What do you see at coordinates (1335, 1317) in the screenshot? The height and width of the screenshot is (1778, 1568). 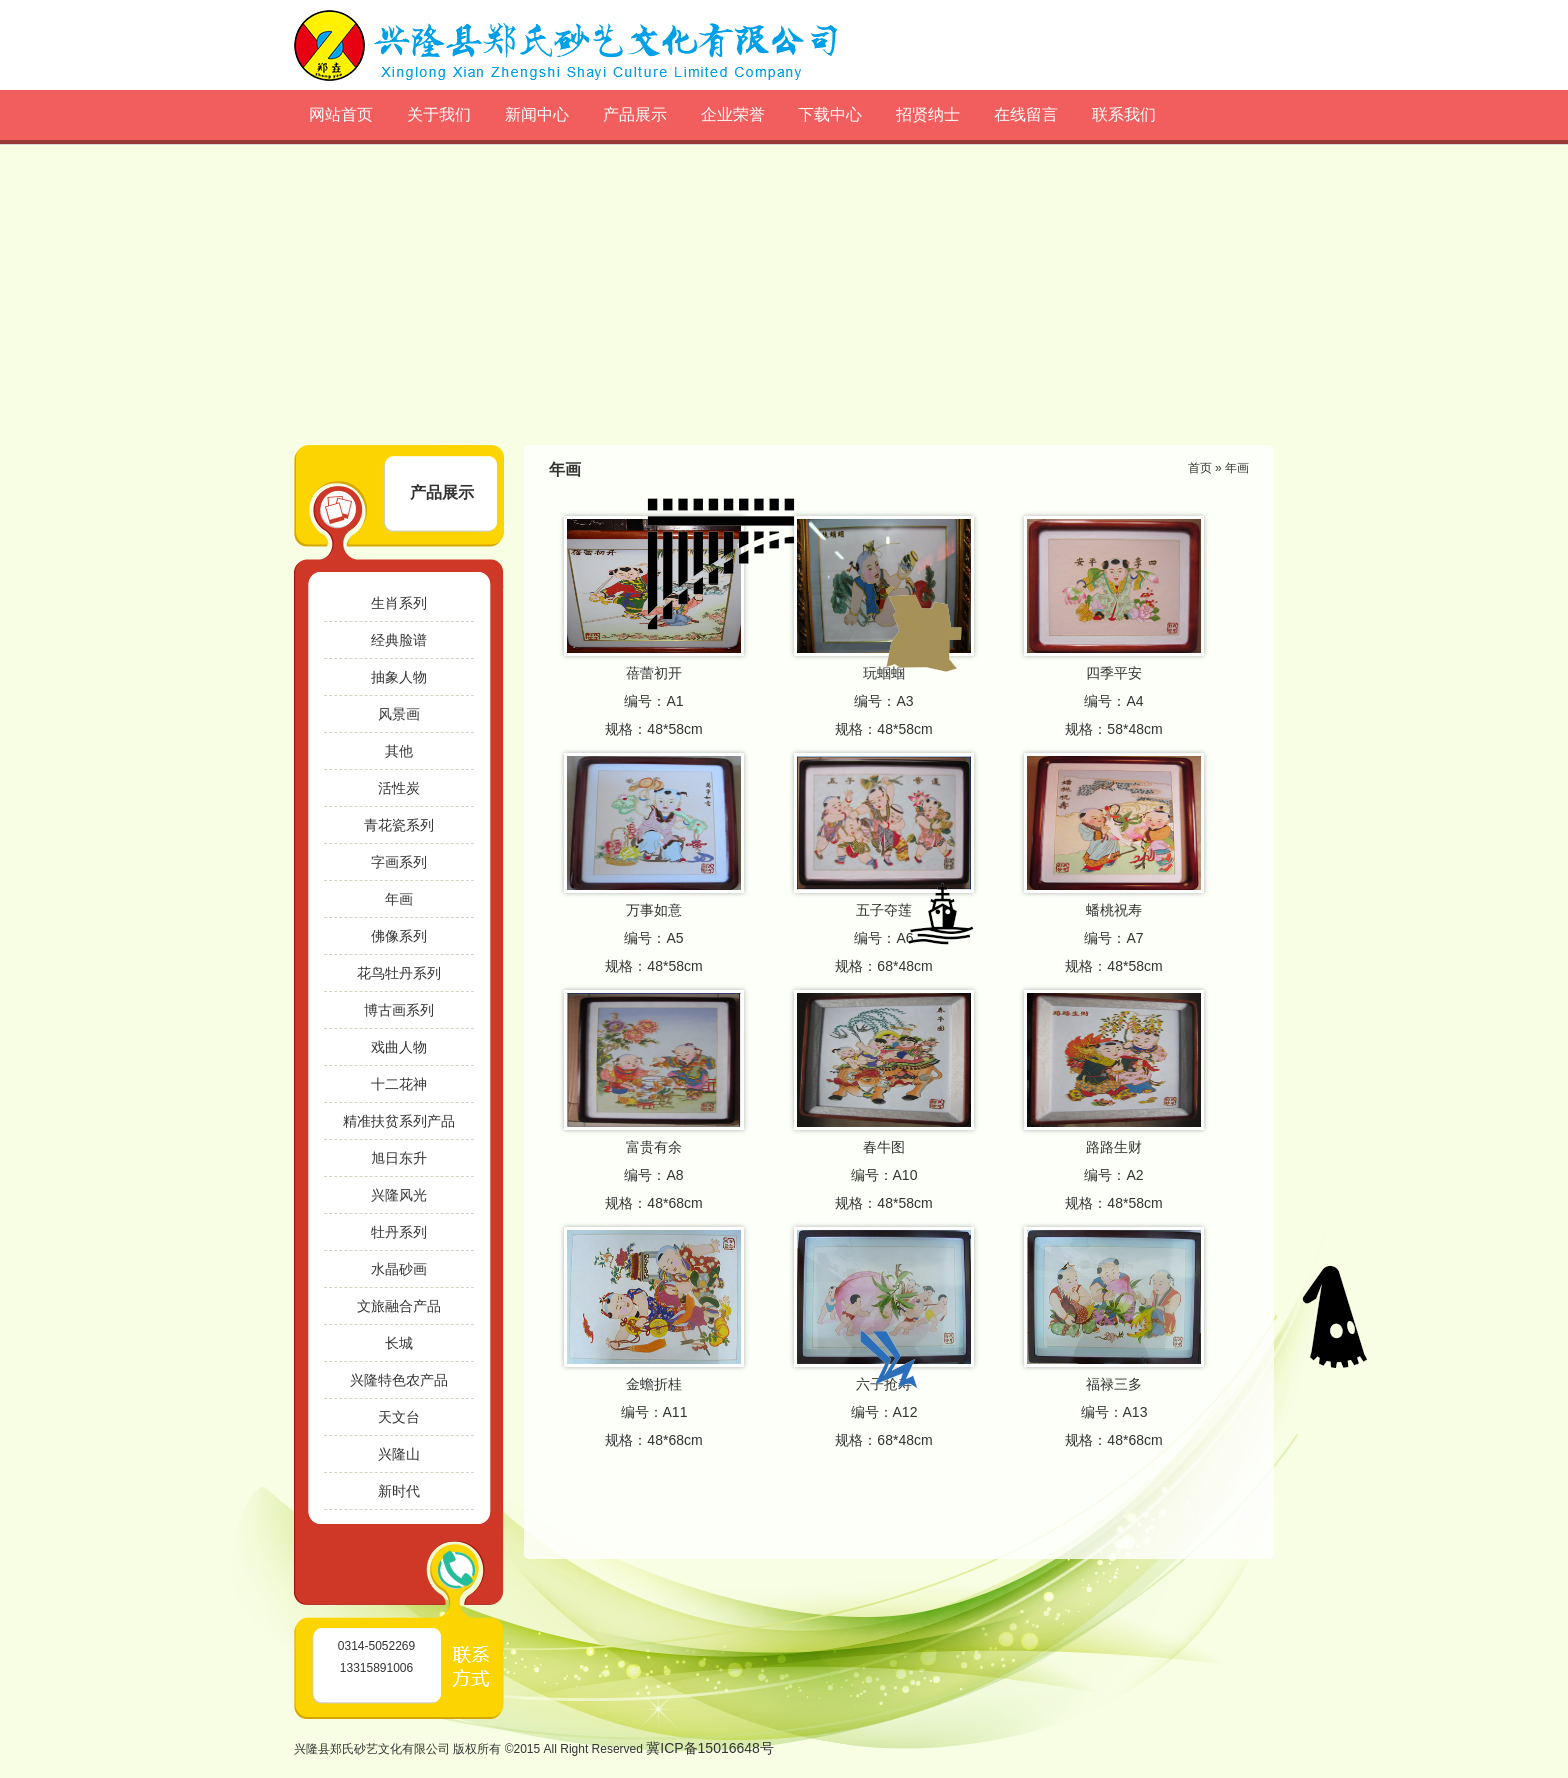 I see `select cultist character class` at bounding box center [1335, 1317].